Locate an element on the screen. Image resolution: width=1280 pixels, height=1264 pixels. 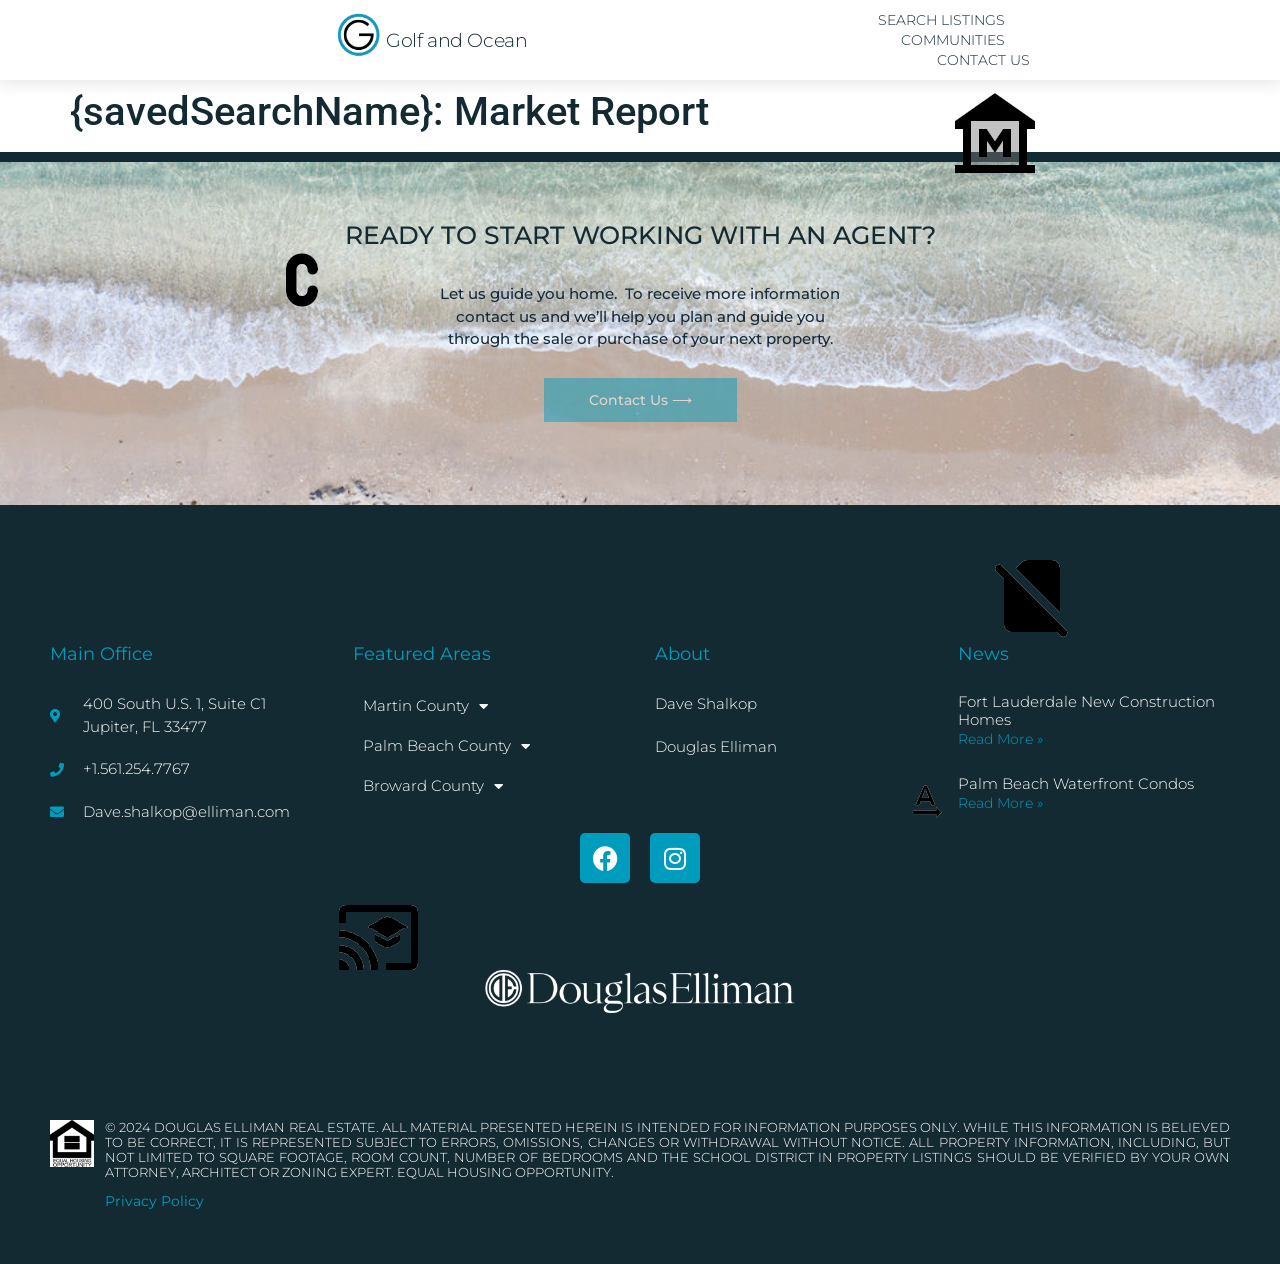
indicates a "C" grade or rating is located at coordinates (302, 280).